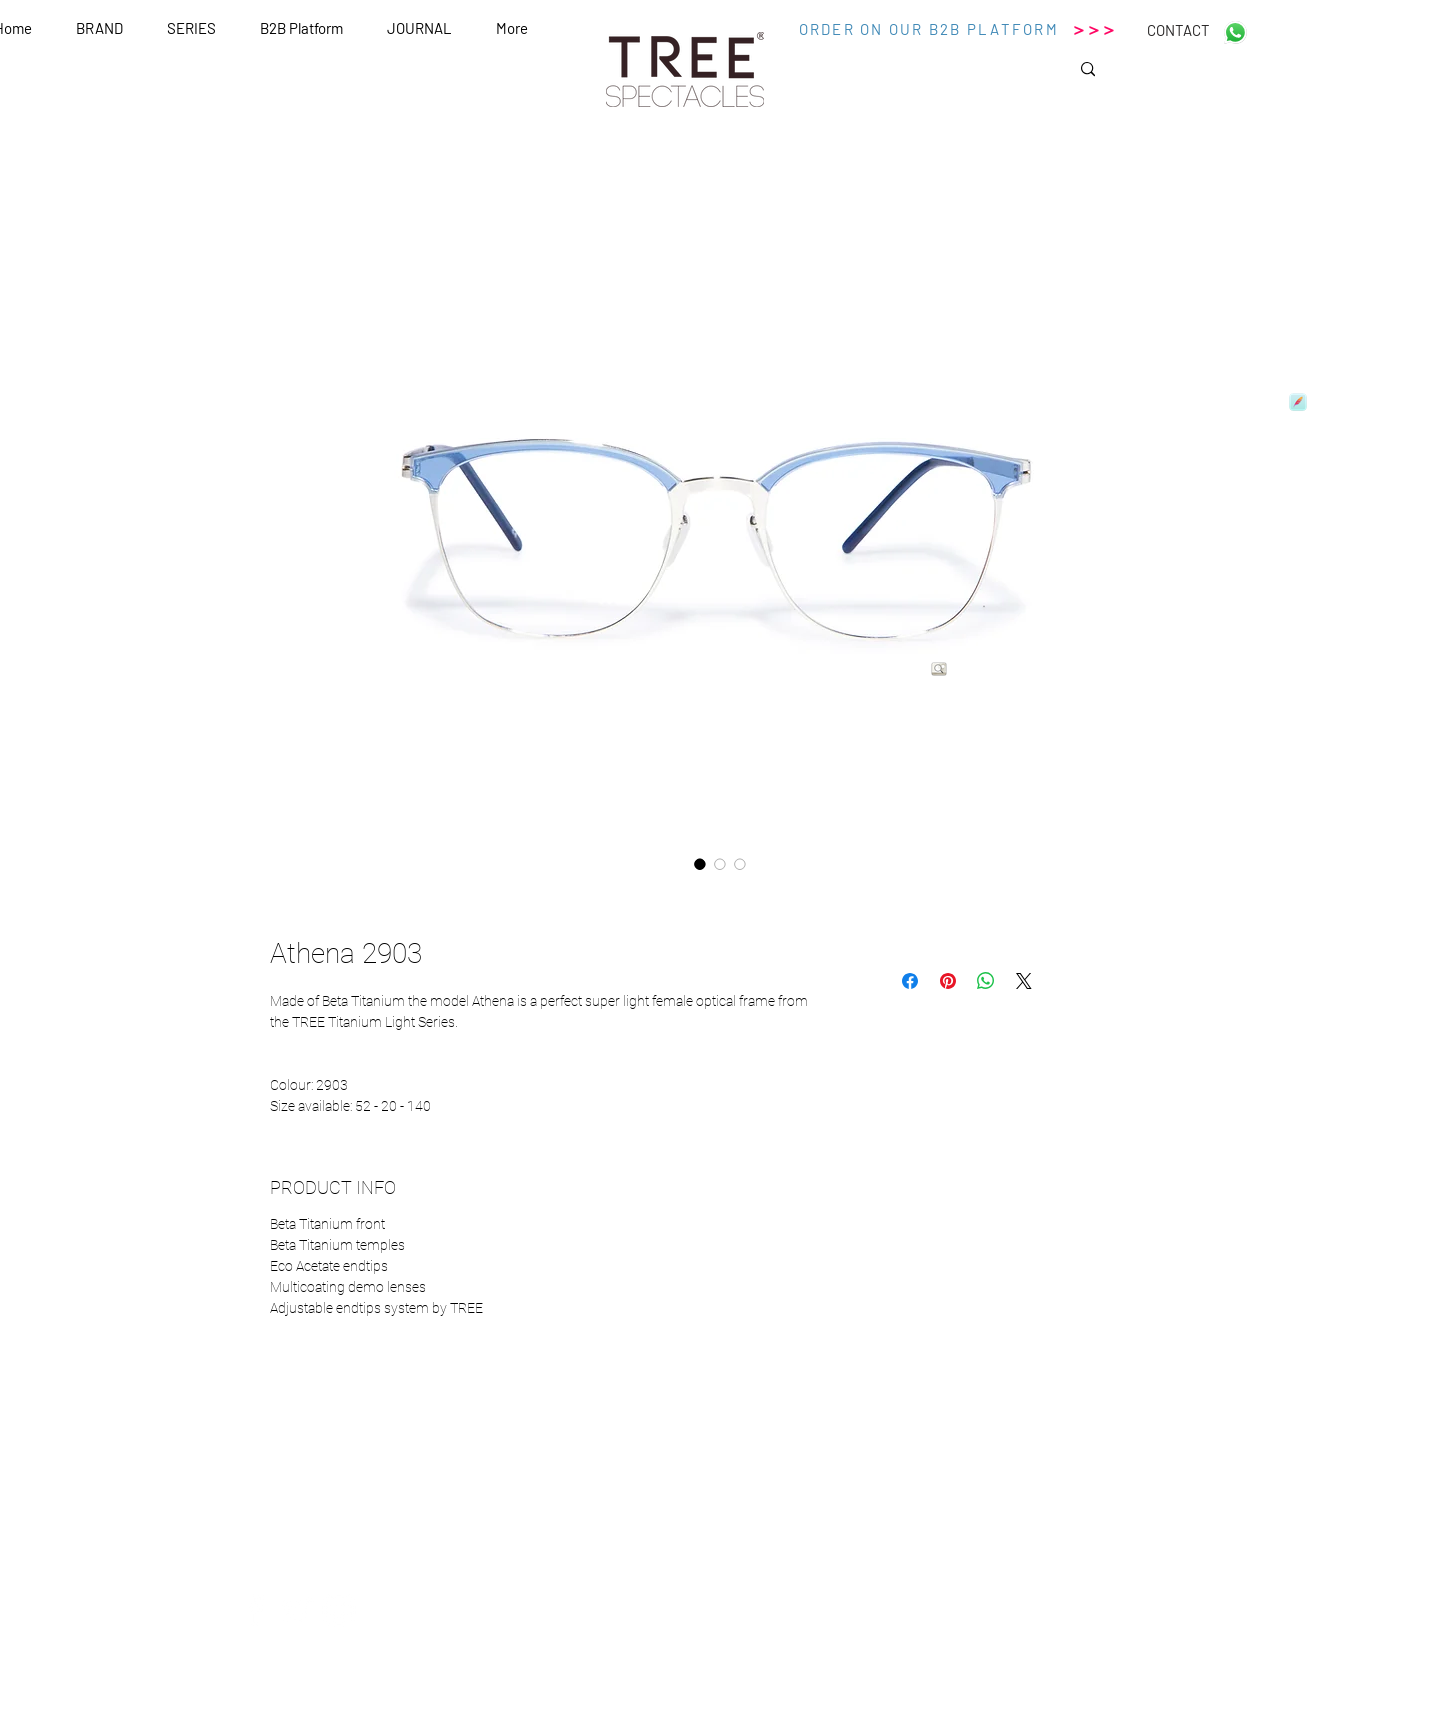 The width and height of the screenshot is (1440, 1725). What do you see at coordinates (939, 669) in the screenshot?
I see `open eye of gnome image viewer` at bounding box center [939, 669].